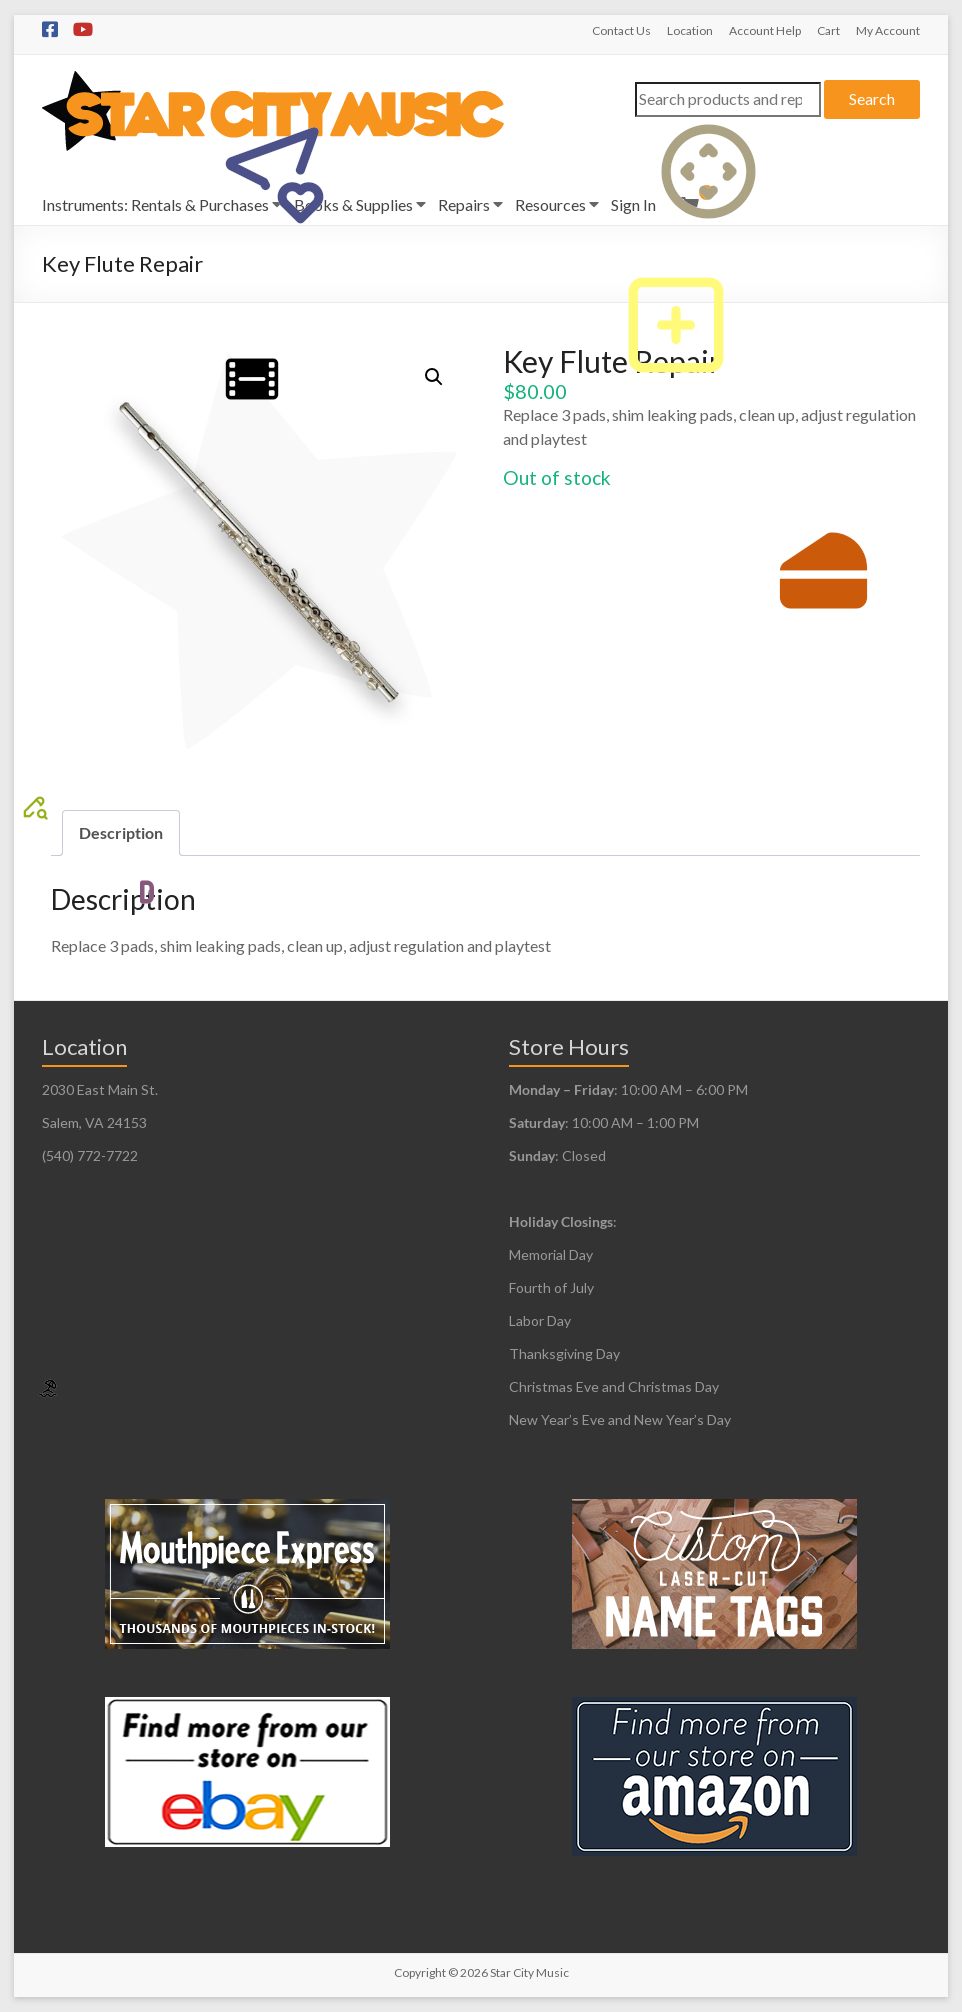 The width and height of the screenshot is (962, 2012). I want to click on search through edits or revisions, so click(34, 806).